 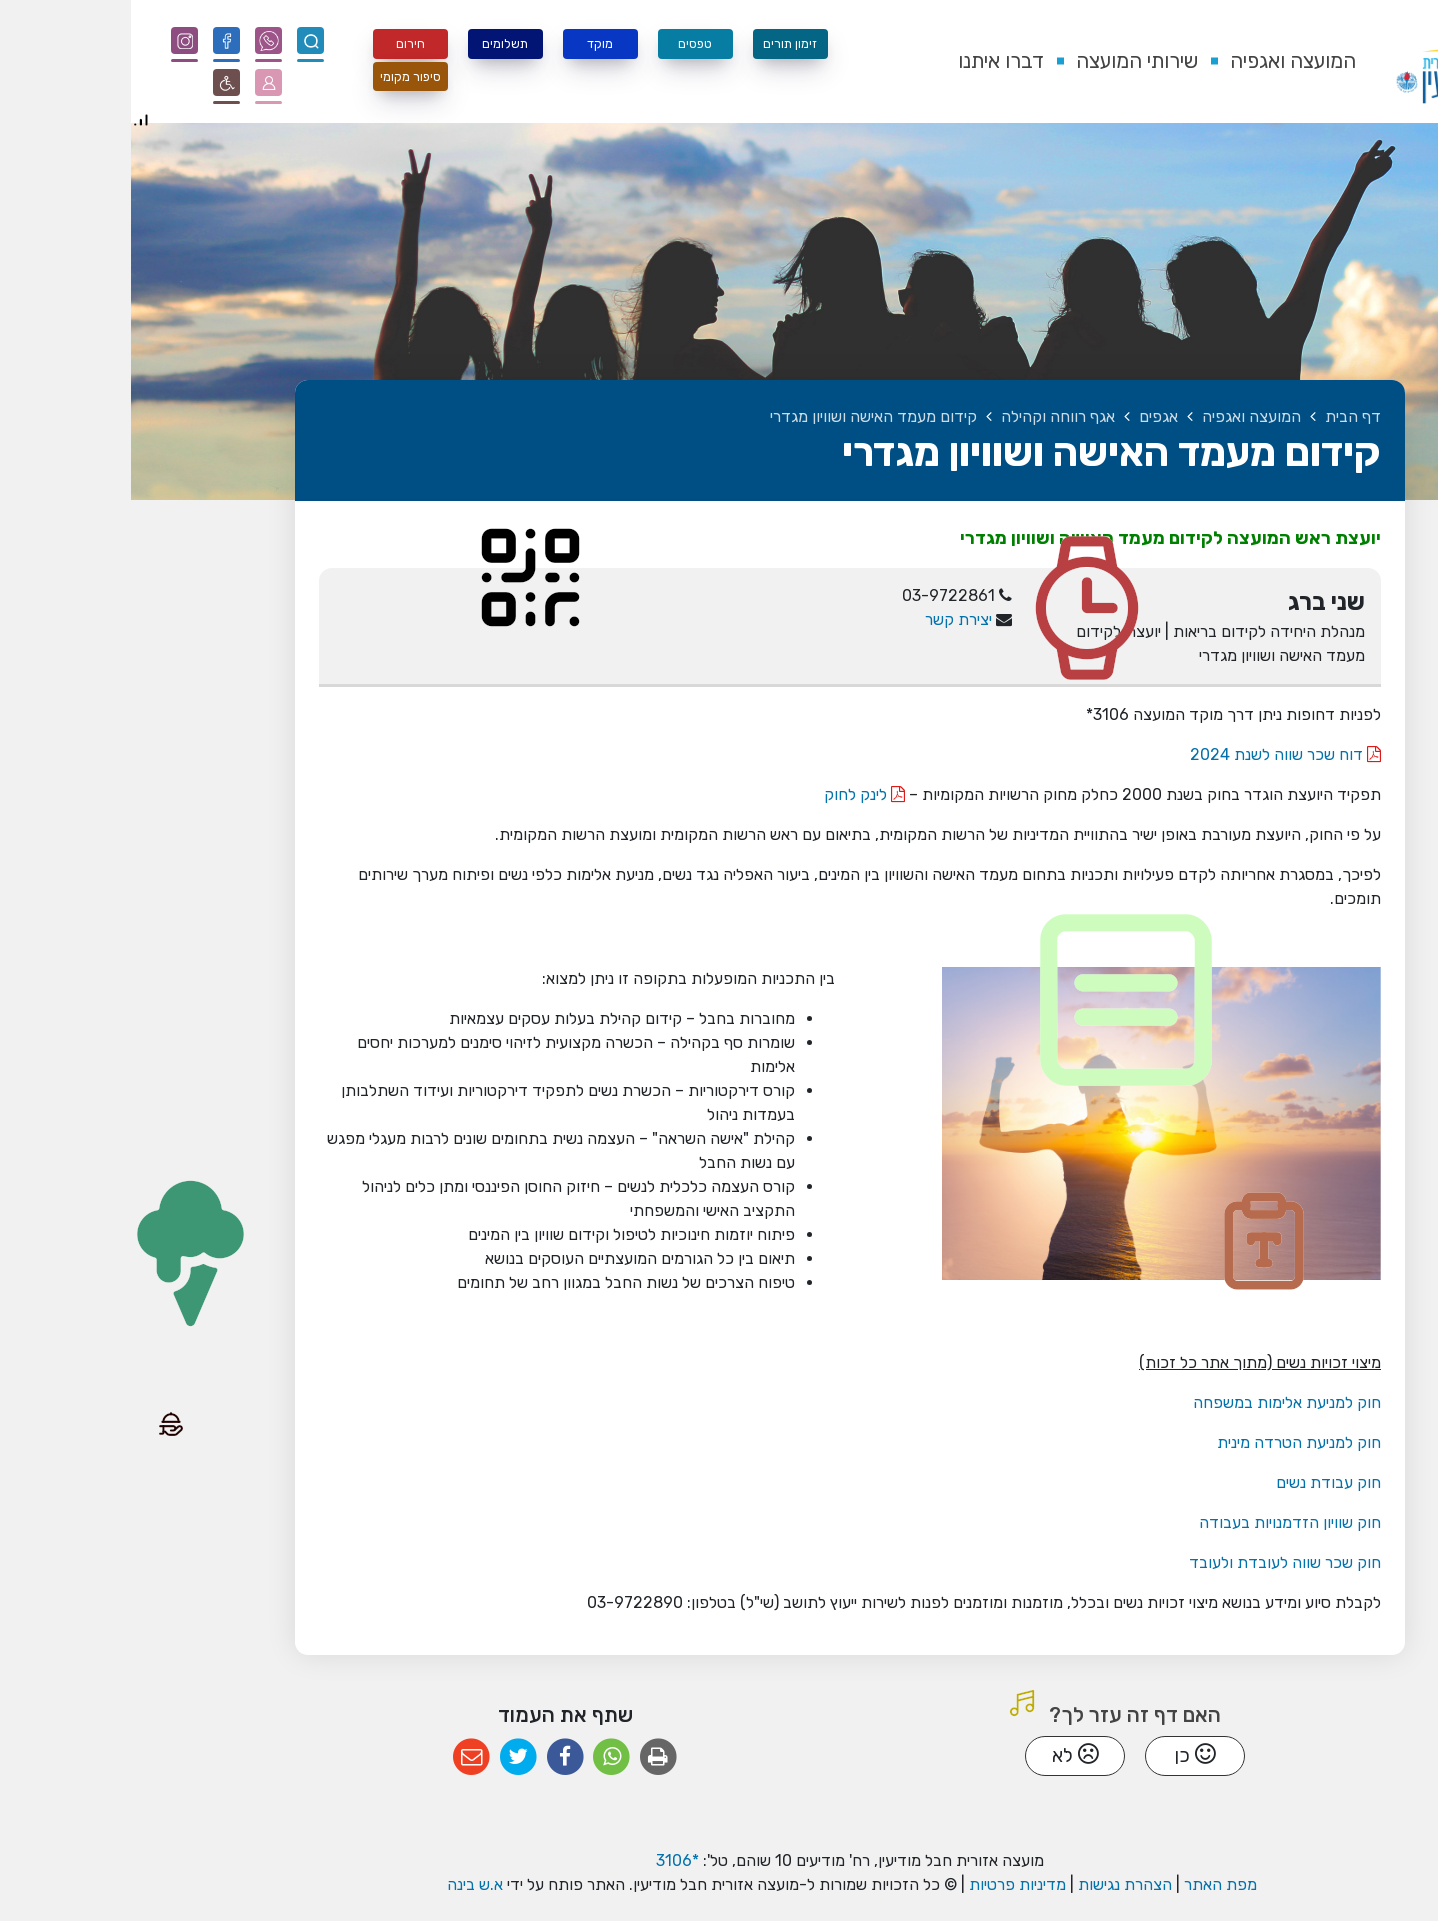 I want to click on view time or clock settings, so click(x=1087, y=608).